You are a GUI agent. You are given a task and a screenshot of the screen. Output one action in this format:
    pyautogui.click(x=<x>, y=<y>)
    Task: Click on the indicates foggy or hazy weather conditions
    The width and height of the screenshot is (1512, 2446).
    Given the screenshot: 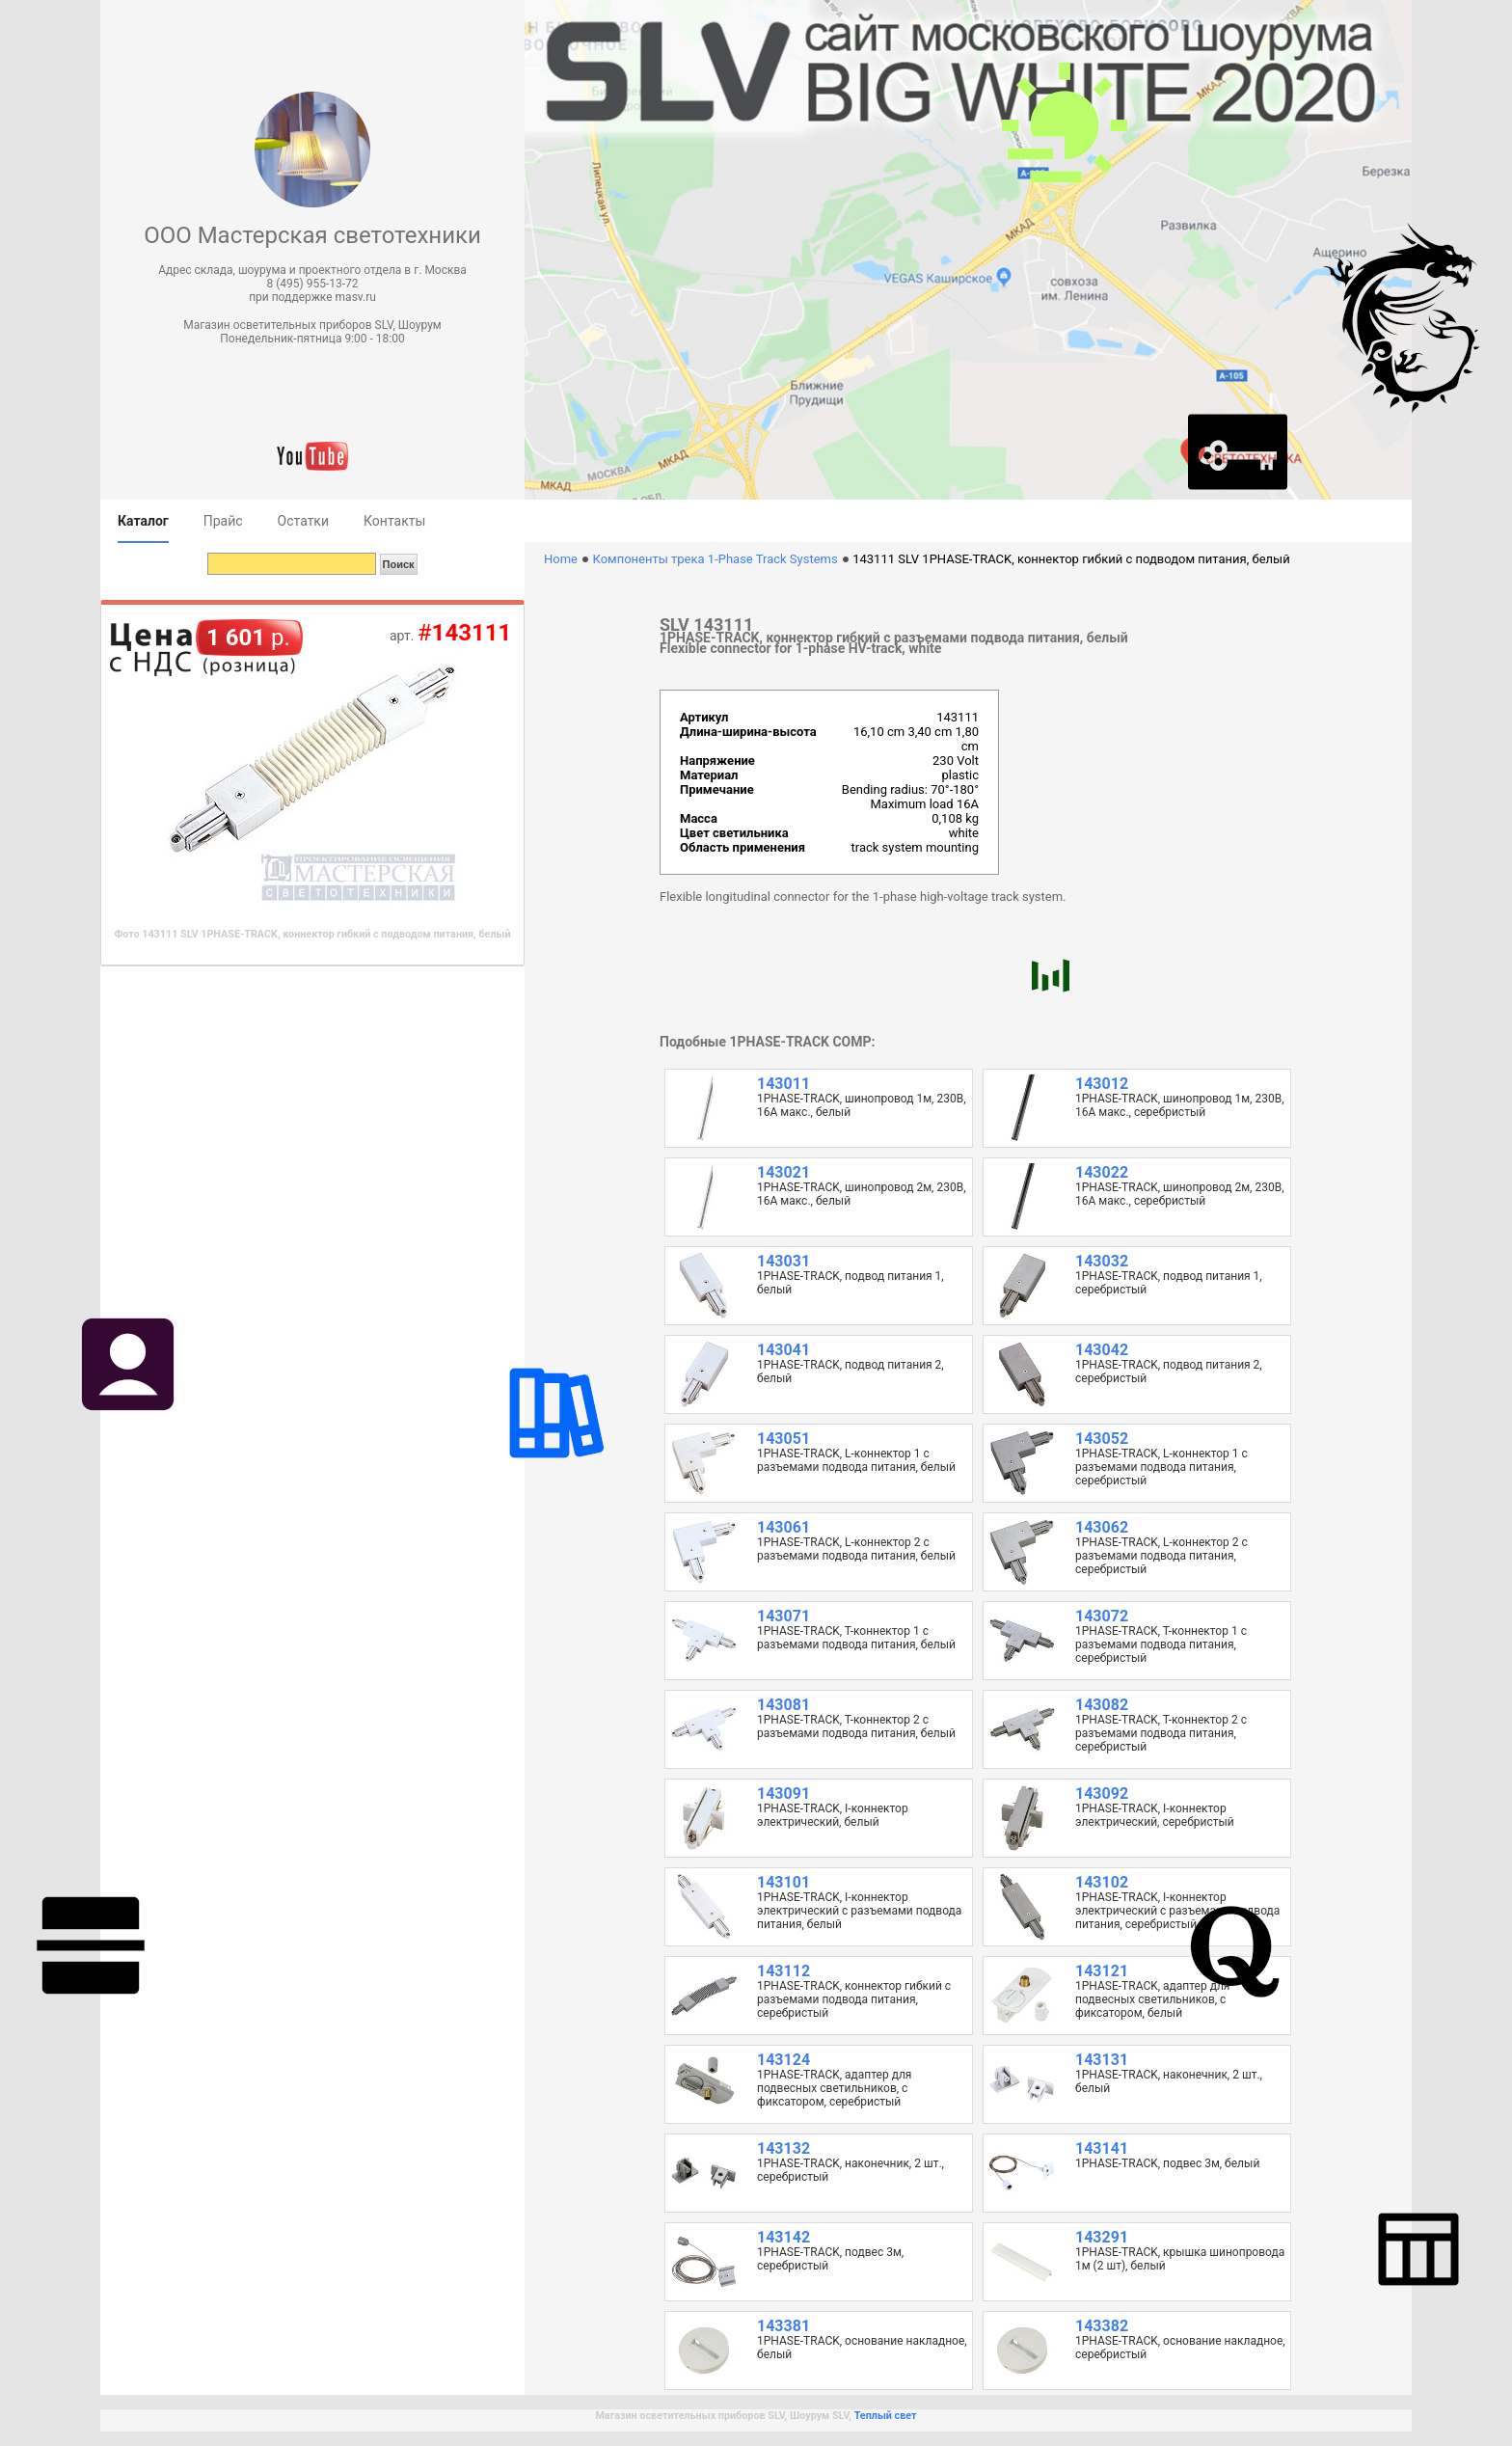 What is the action you would take?
    pyautogui.click(x=1065, y=125)
    